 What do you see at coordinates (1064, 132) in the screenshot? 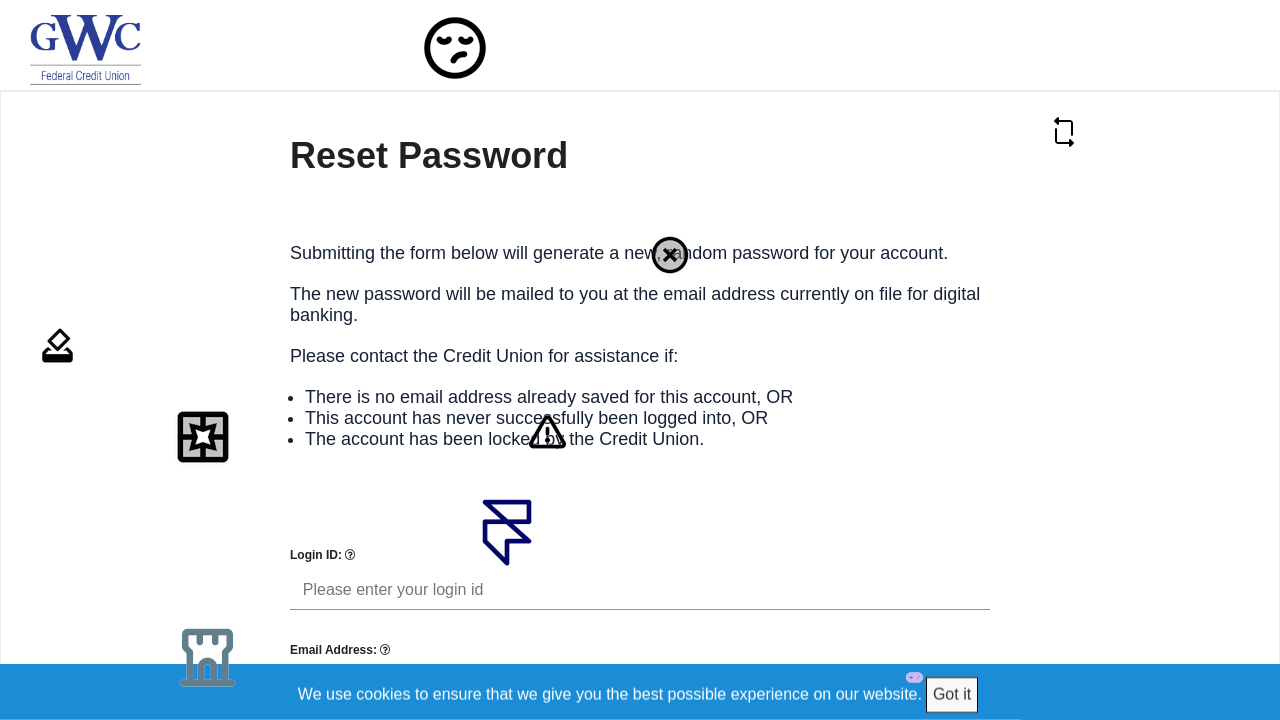
I see `rotate device orientation` at bounding box center [1064, 132].